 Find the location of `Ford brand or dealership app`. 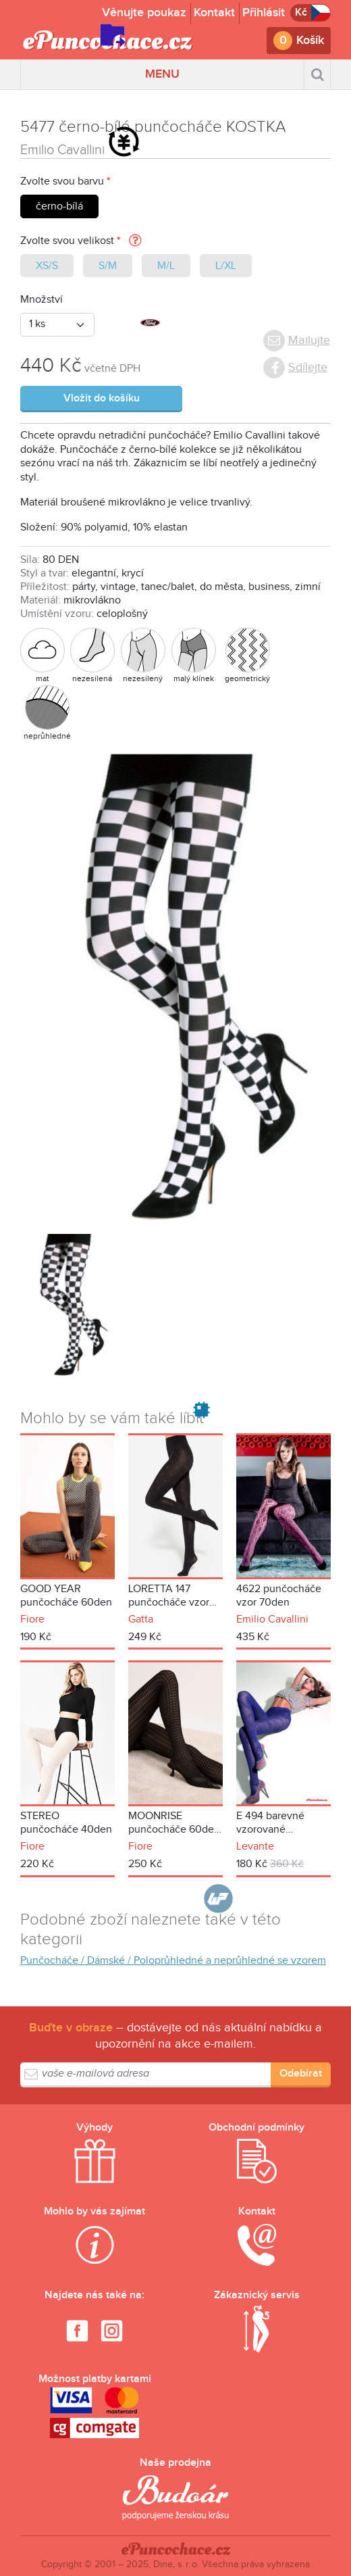

Ford brand or dealership app is located at coordinates (150, 322).